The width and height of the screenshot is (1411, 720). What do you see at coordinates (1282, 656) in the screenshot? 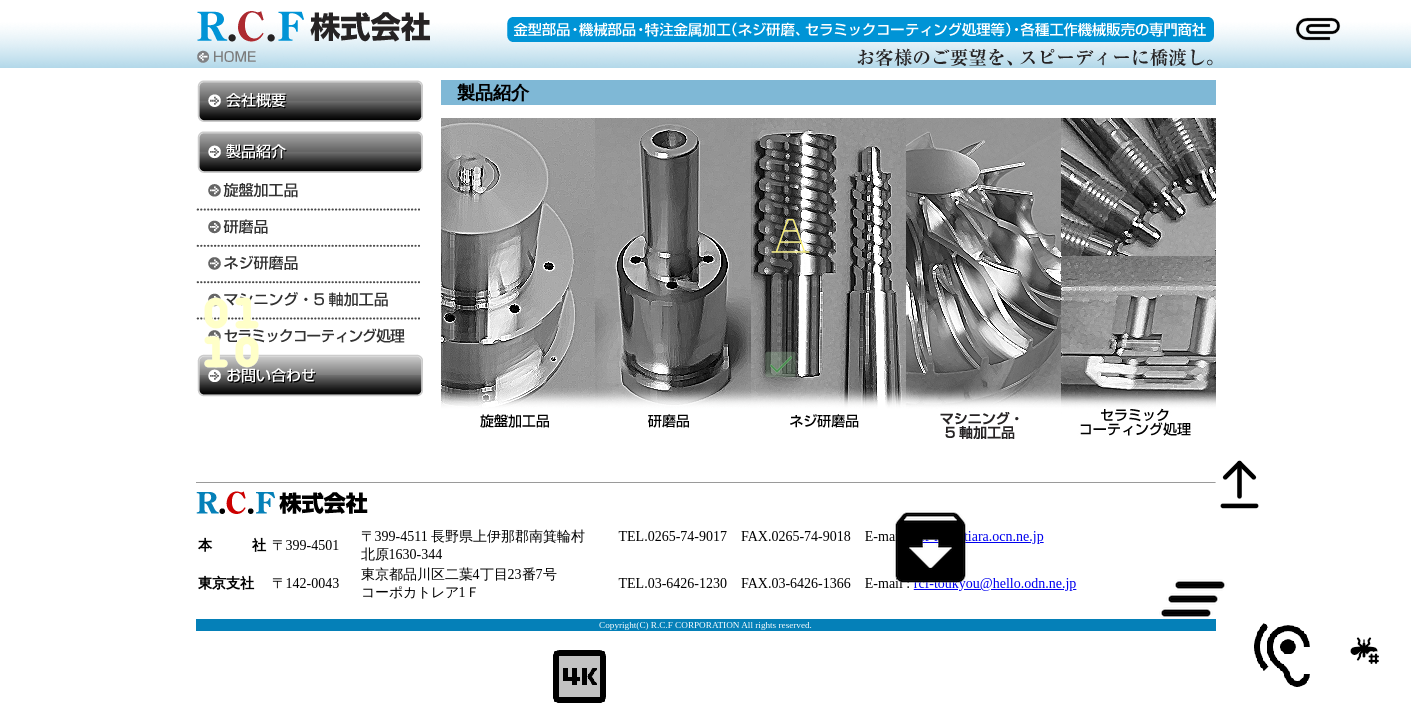
I see `access hearing or audio accessibility settings` at bounding box center [1282, 656].